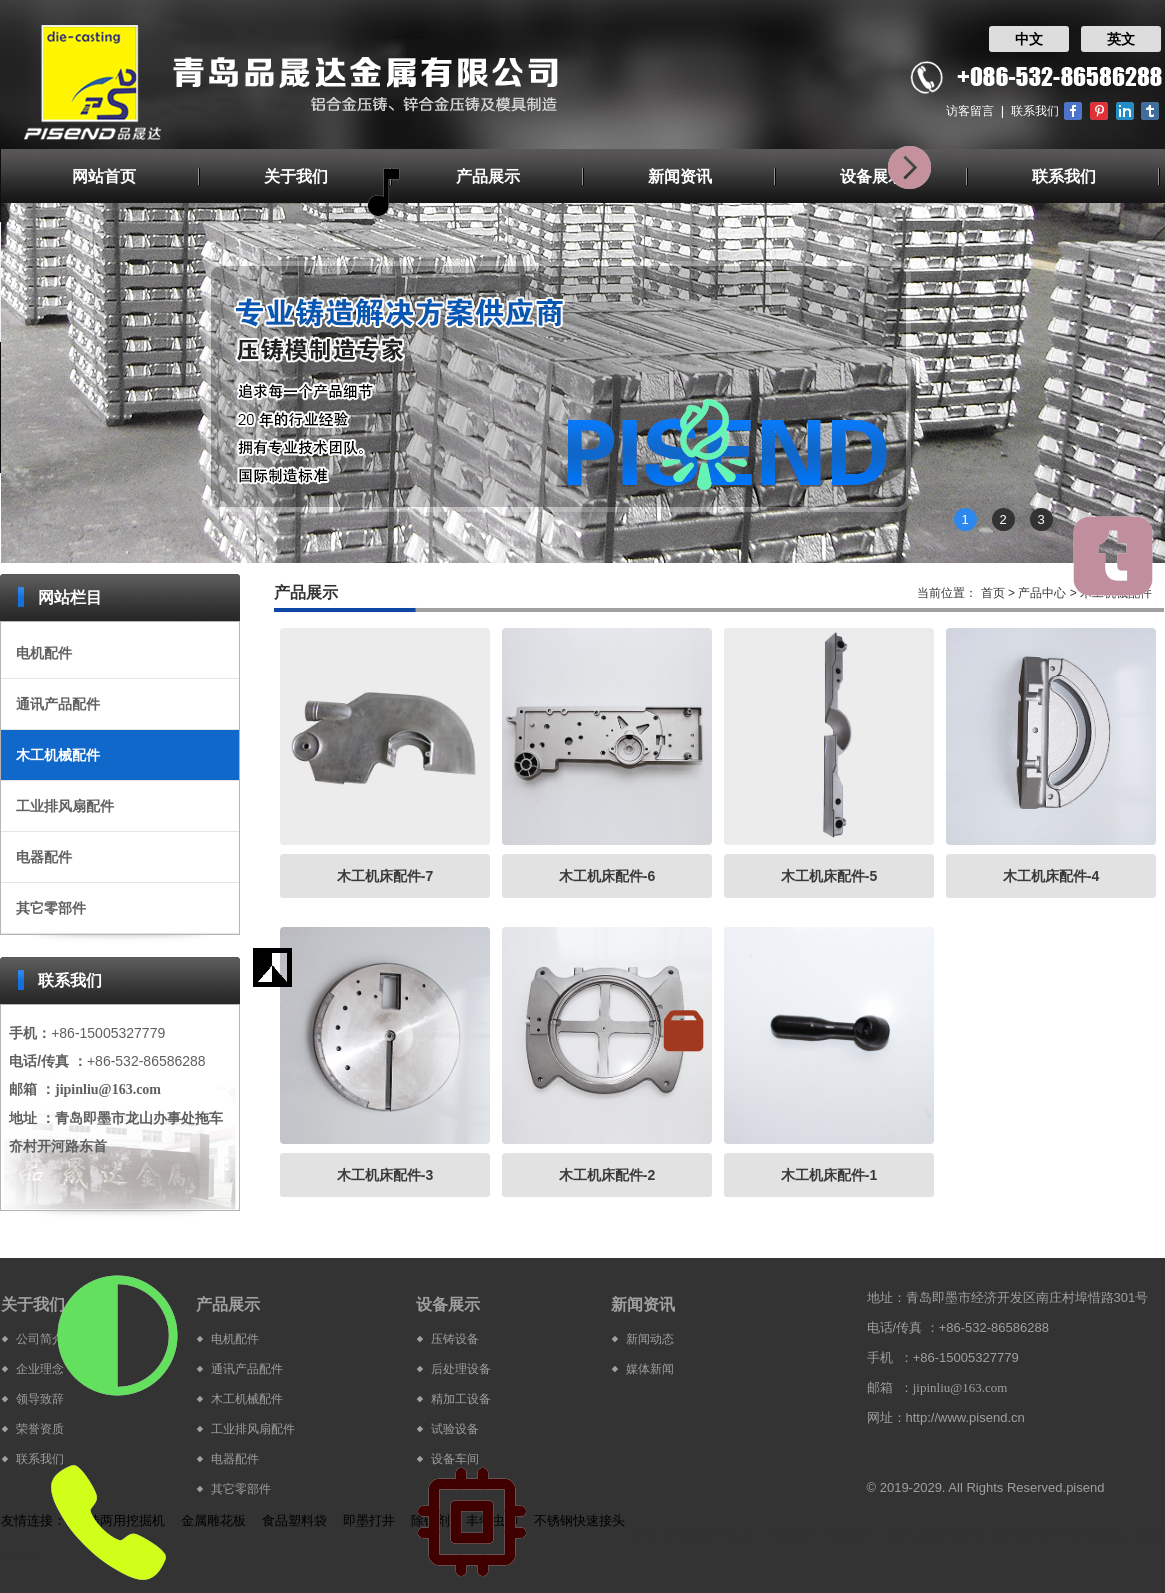 The width and height of the screenshot is (1165, 1593). I want to click on play or access audio content, so click(383, 192).